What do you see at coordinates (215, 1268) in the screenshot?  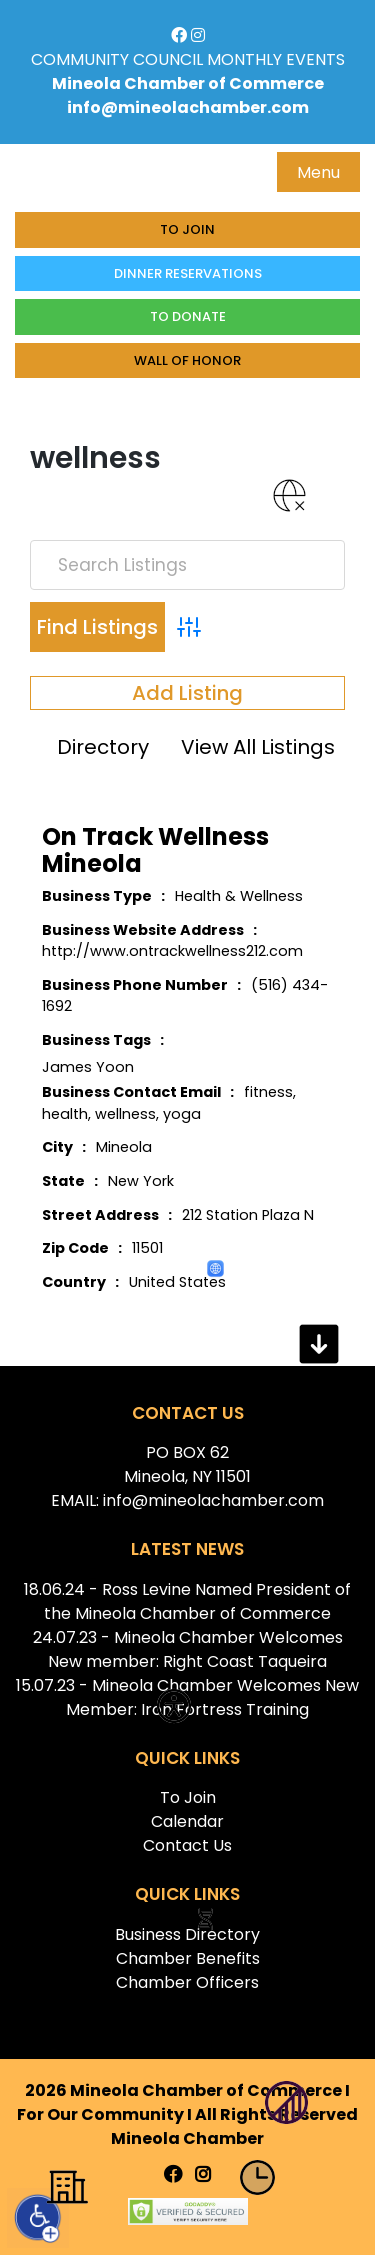 I see `access language learning applications` at bounding box center [215, 1268].